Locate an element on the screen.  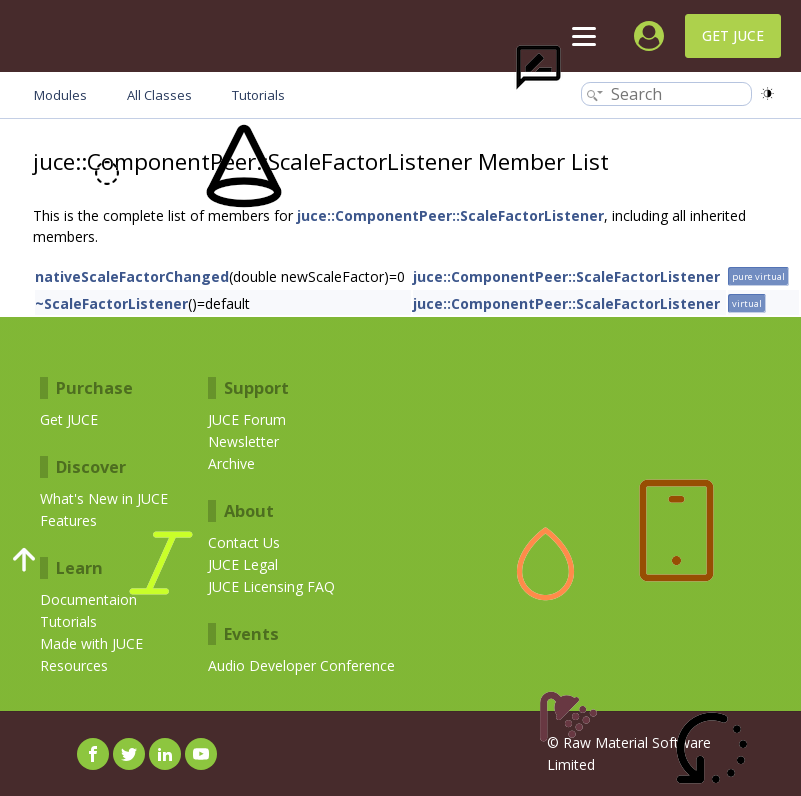
represents a 3D cone shape or geometric object is located at coordinates (244, 166).